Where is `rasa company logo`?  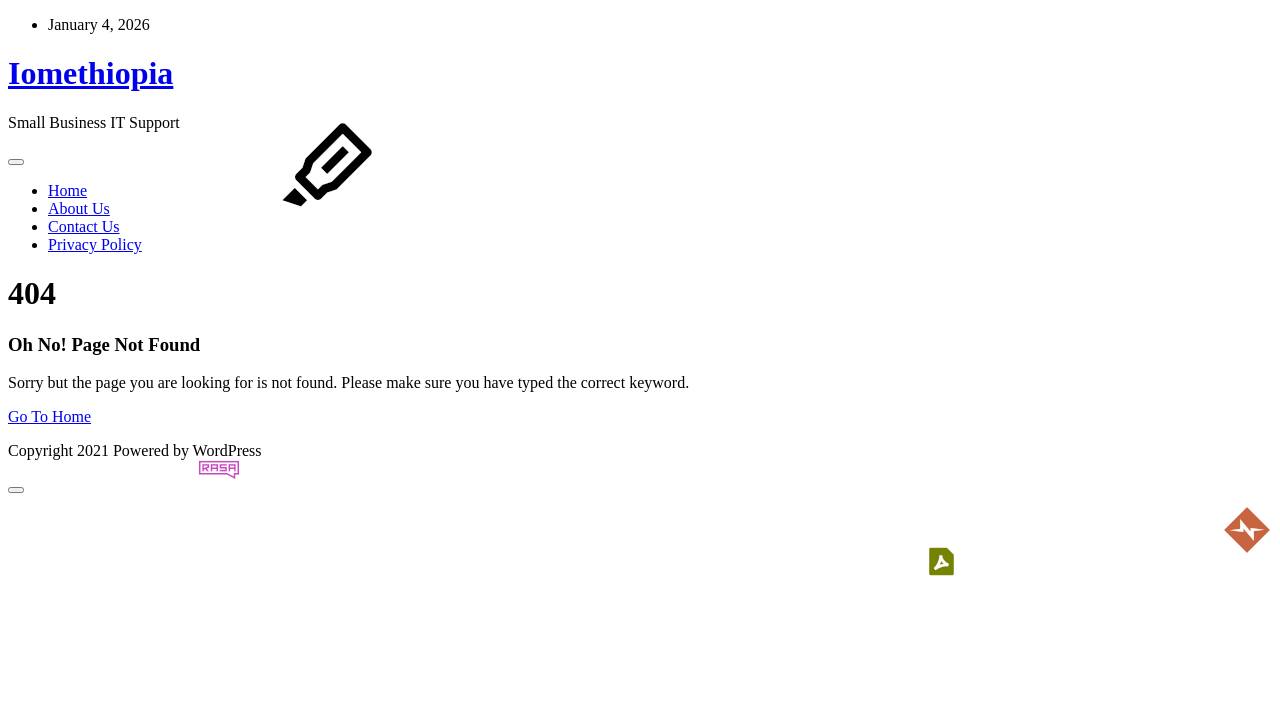 rasa company logo is located at coordinates (219, 470).